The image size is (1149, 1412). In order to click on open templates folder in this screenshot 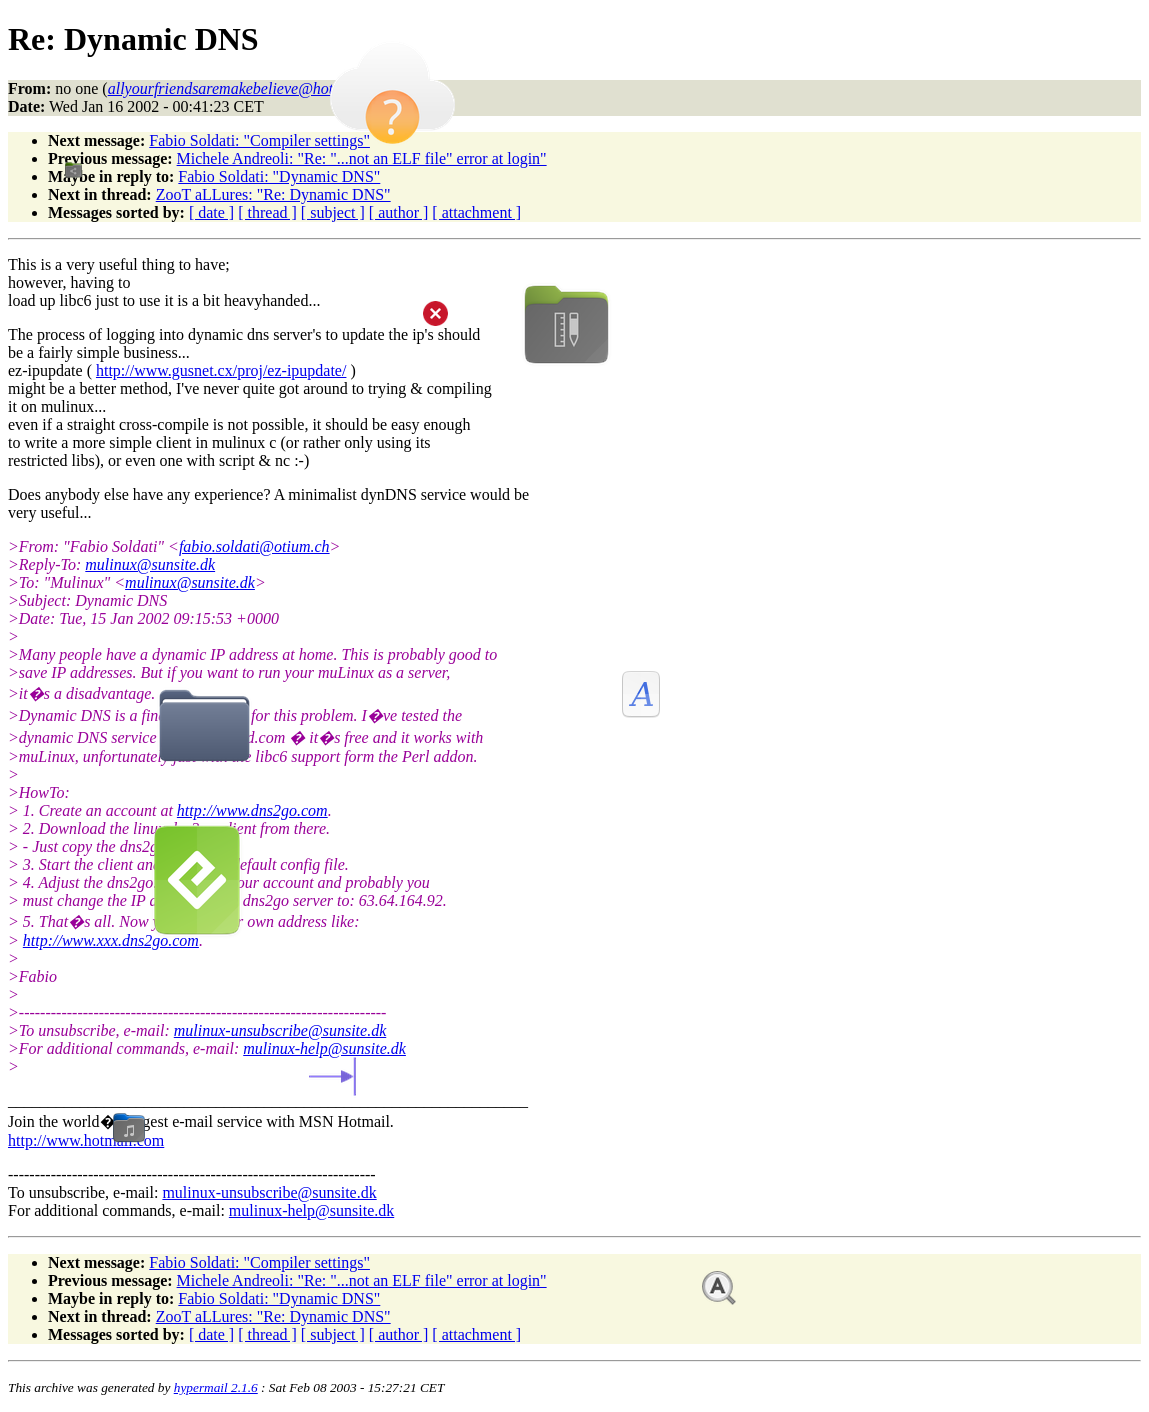, I will do `click(566, 324)`.